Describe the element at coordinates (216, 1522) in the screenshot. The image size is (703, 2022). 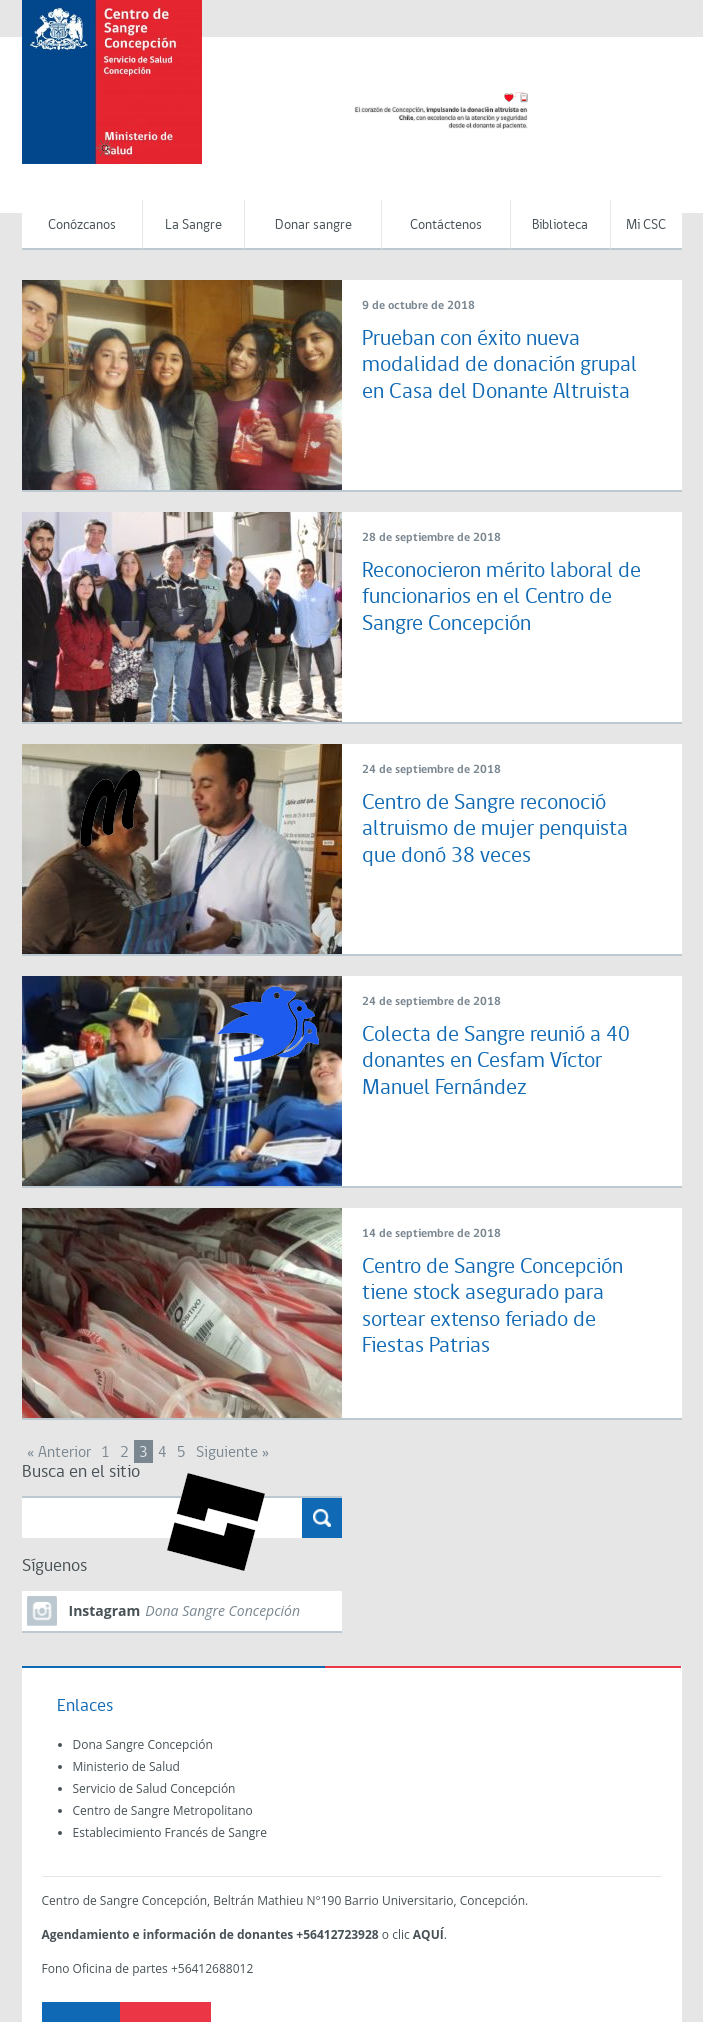
I see `open Roblox Studio` at that location.